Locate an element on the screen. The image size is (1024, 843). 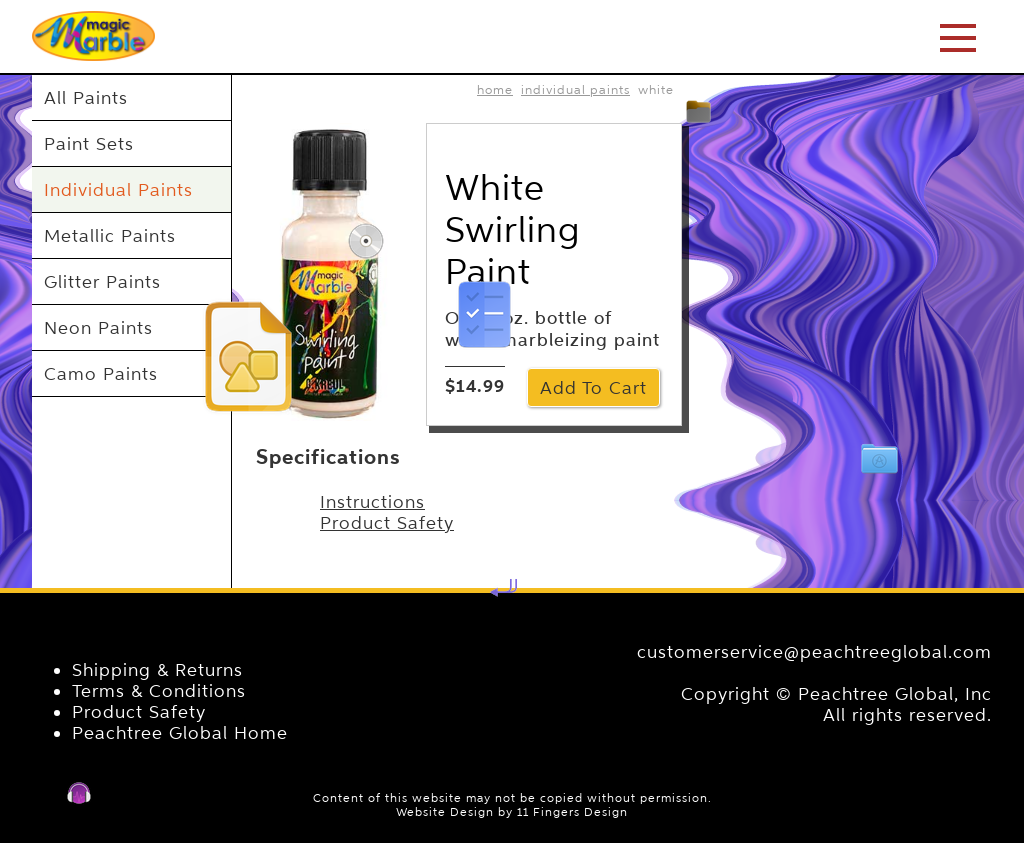
reply to all recipients of an email is located at coordinates (503, 586).